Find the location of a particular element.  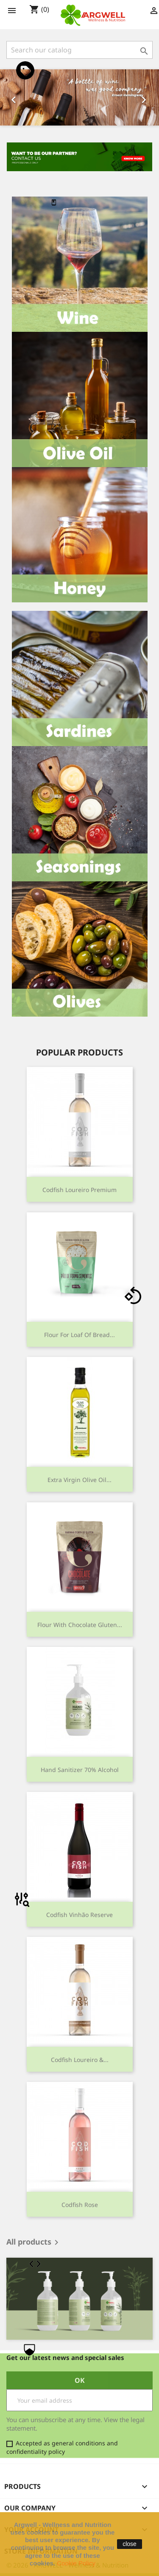

access security or protection settings is located at coordinates (29, 2349).